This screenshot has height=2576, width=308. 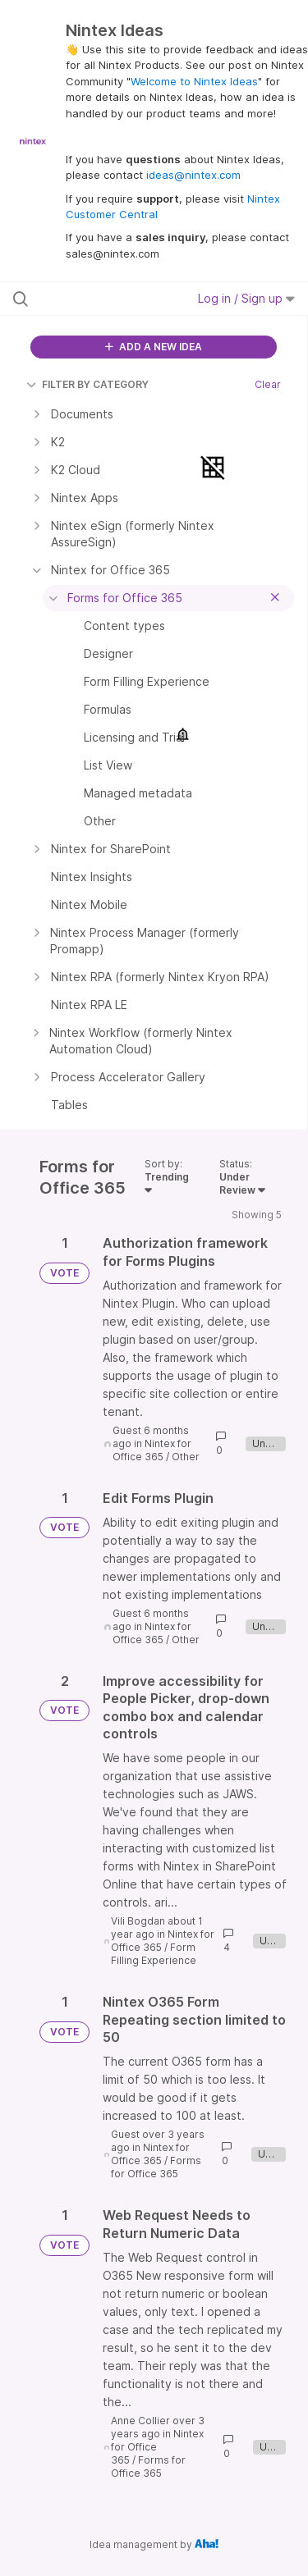 What do you see at coordinates (213, 467) in the screenshot?
I see `disable grid view` at bounding box center [213, 467].